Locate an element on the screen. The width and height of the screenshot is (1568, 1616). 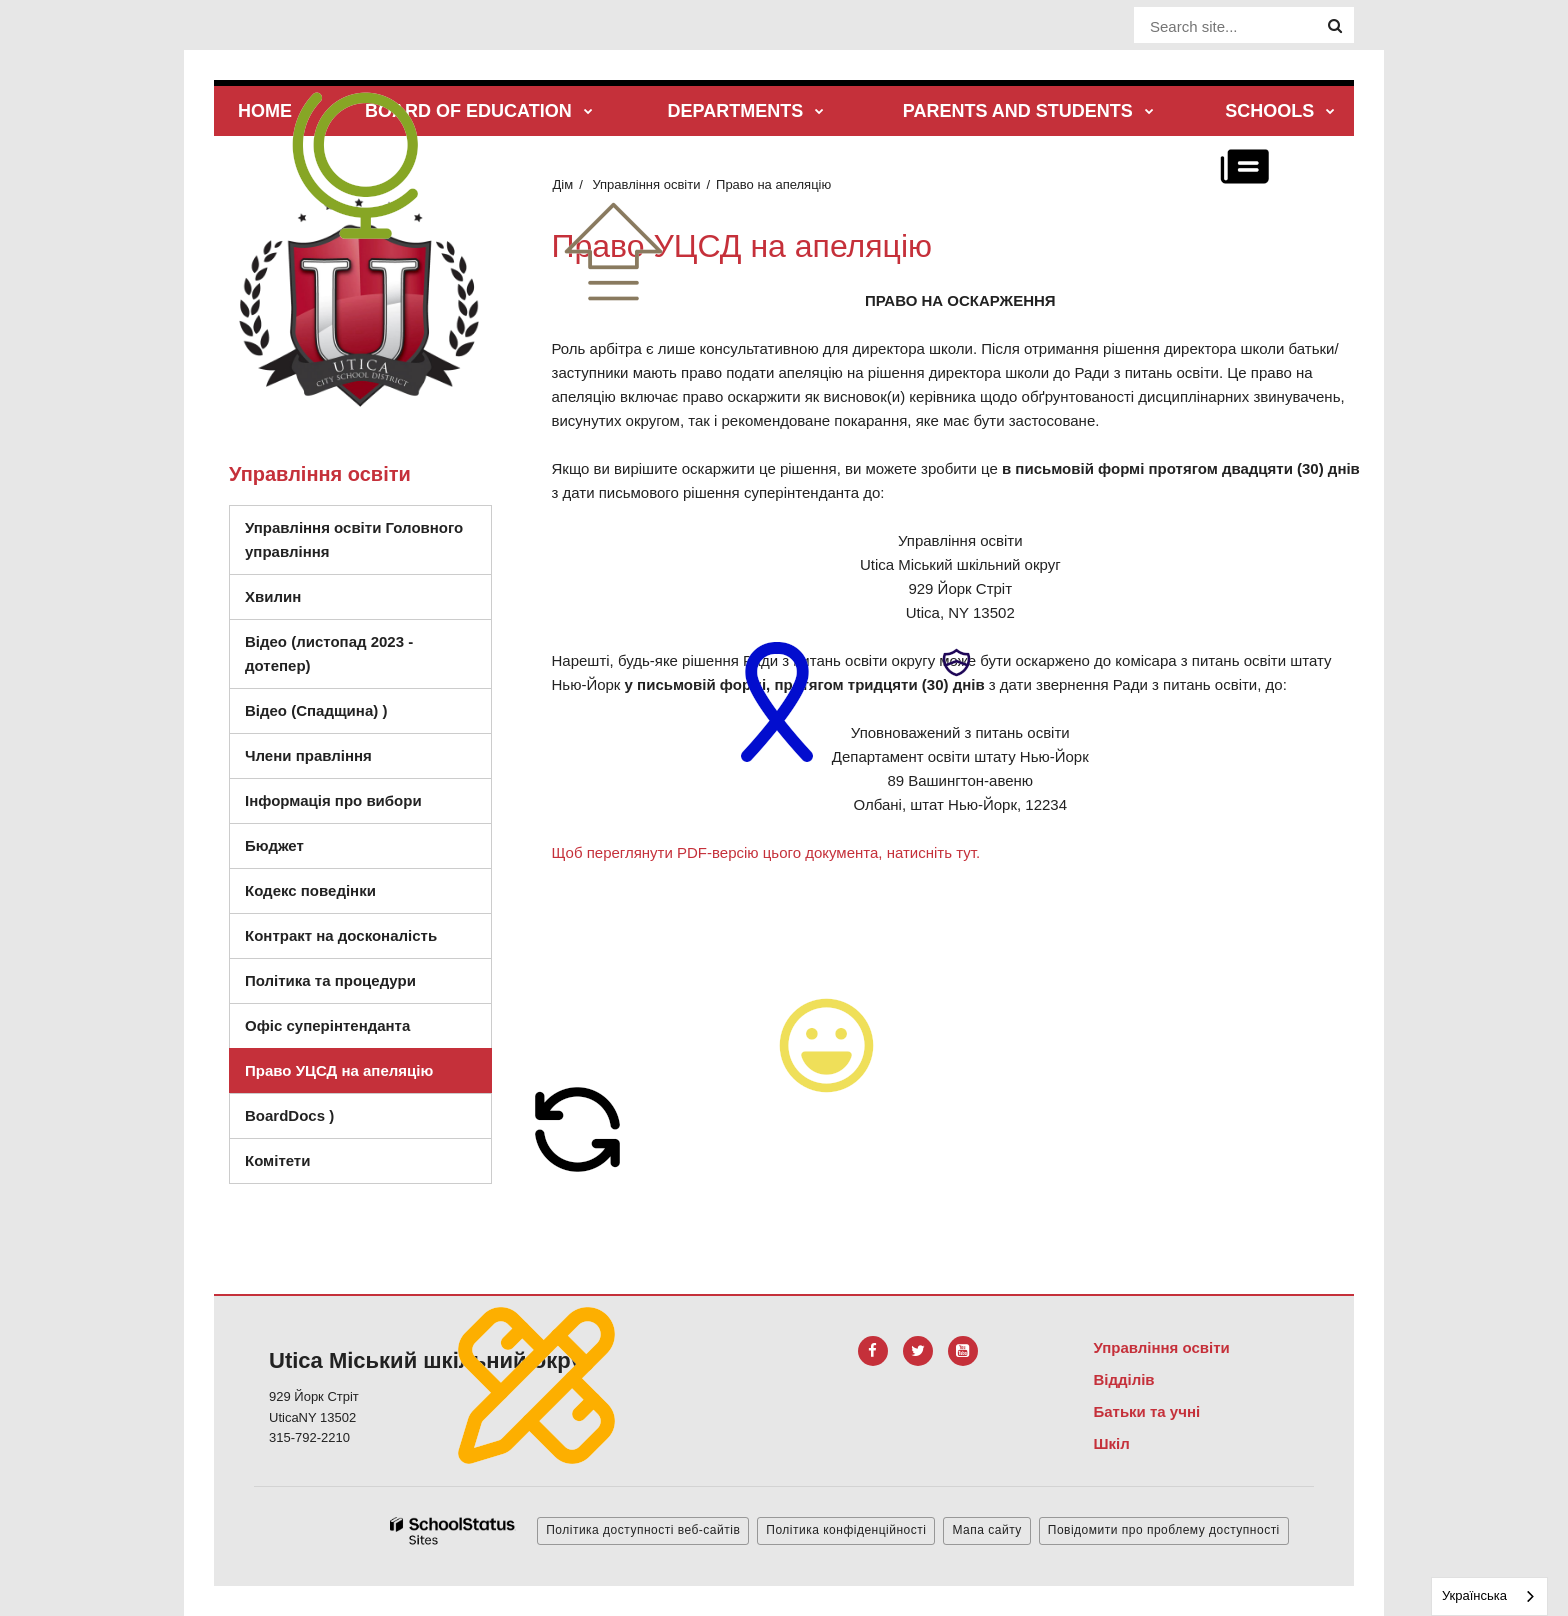
upload multiple files or items is located at coordinates (613, 255).